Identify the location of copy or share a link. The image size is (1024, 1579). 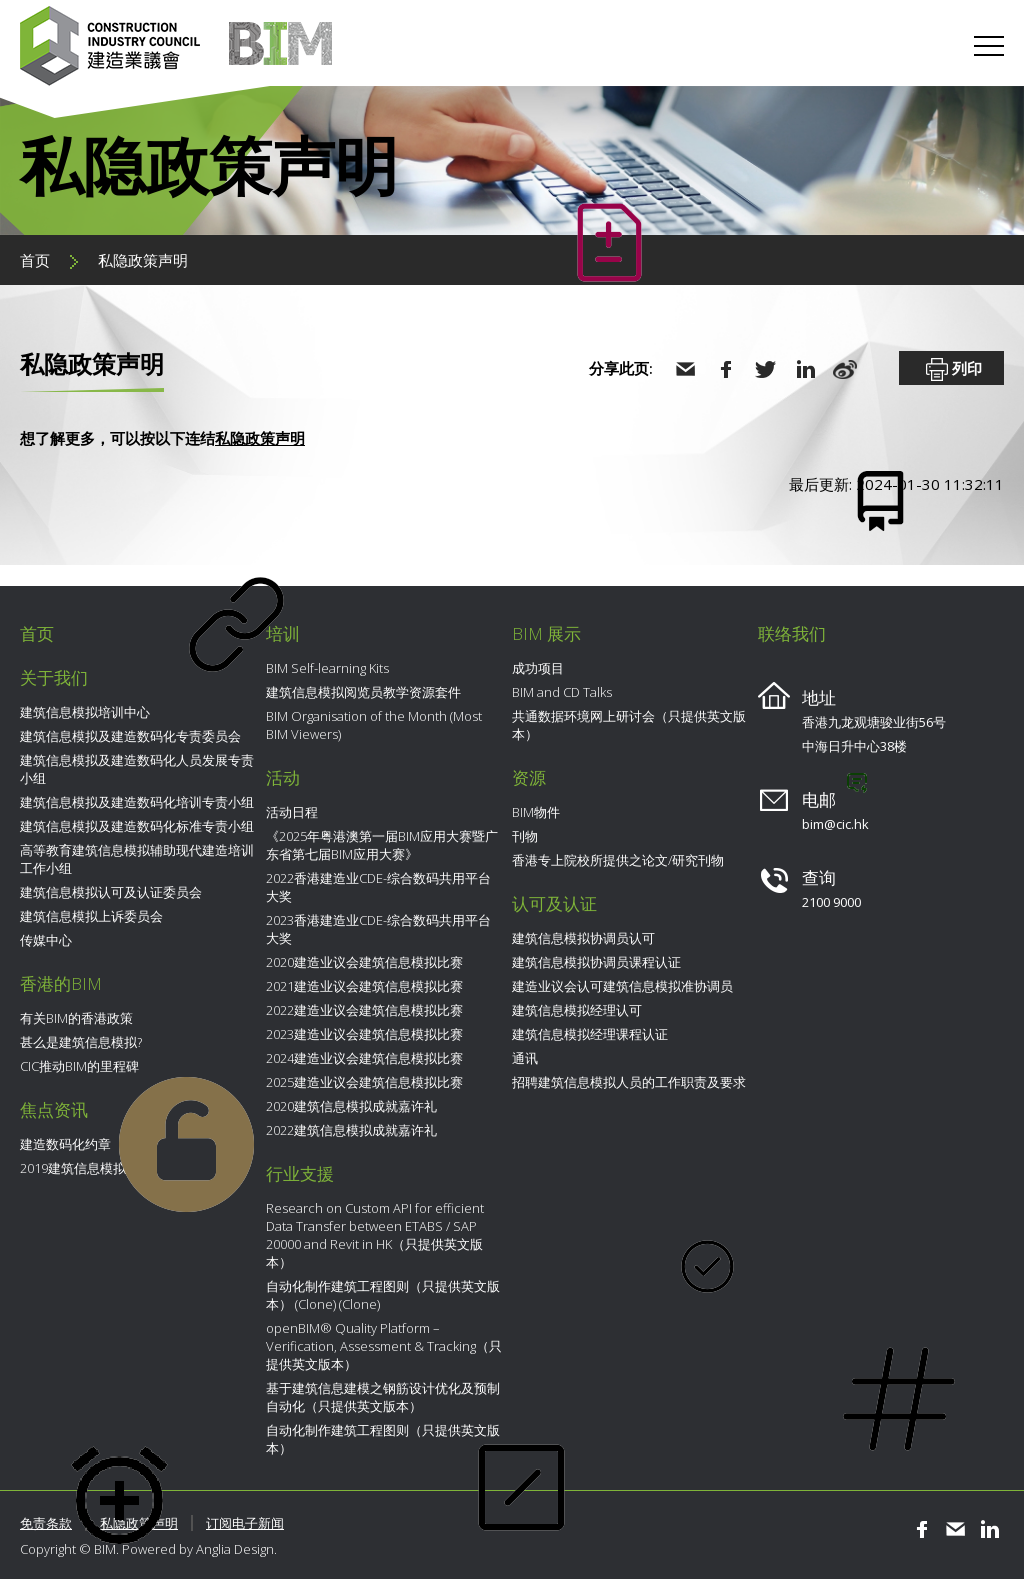
(236, 624).